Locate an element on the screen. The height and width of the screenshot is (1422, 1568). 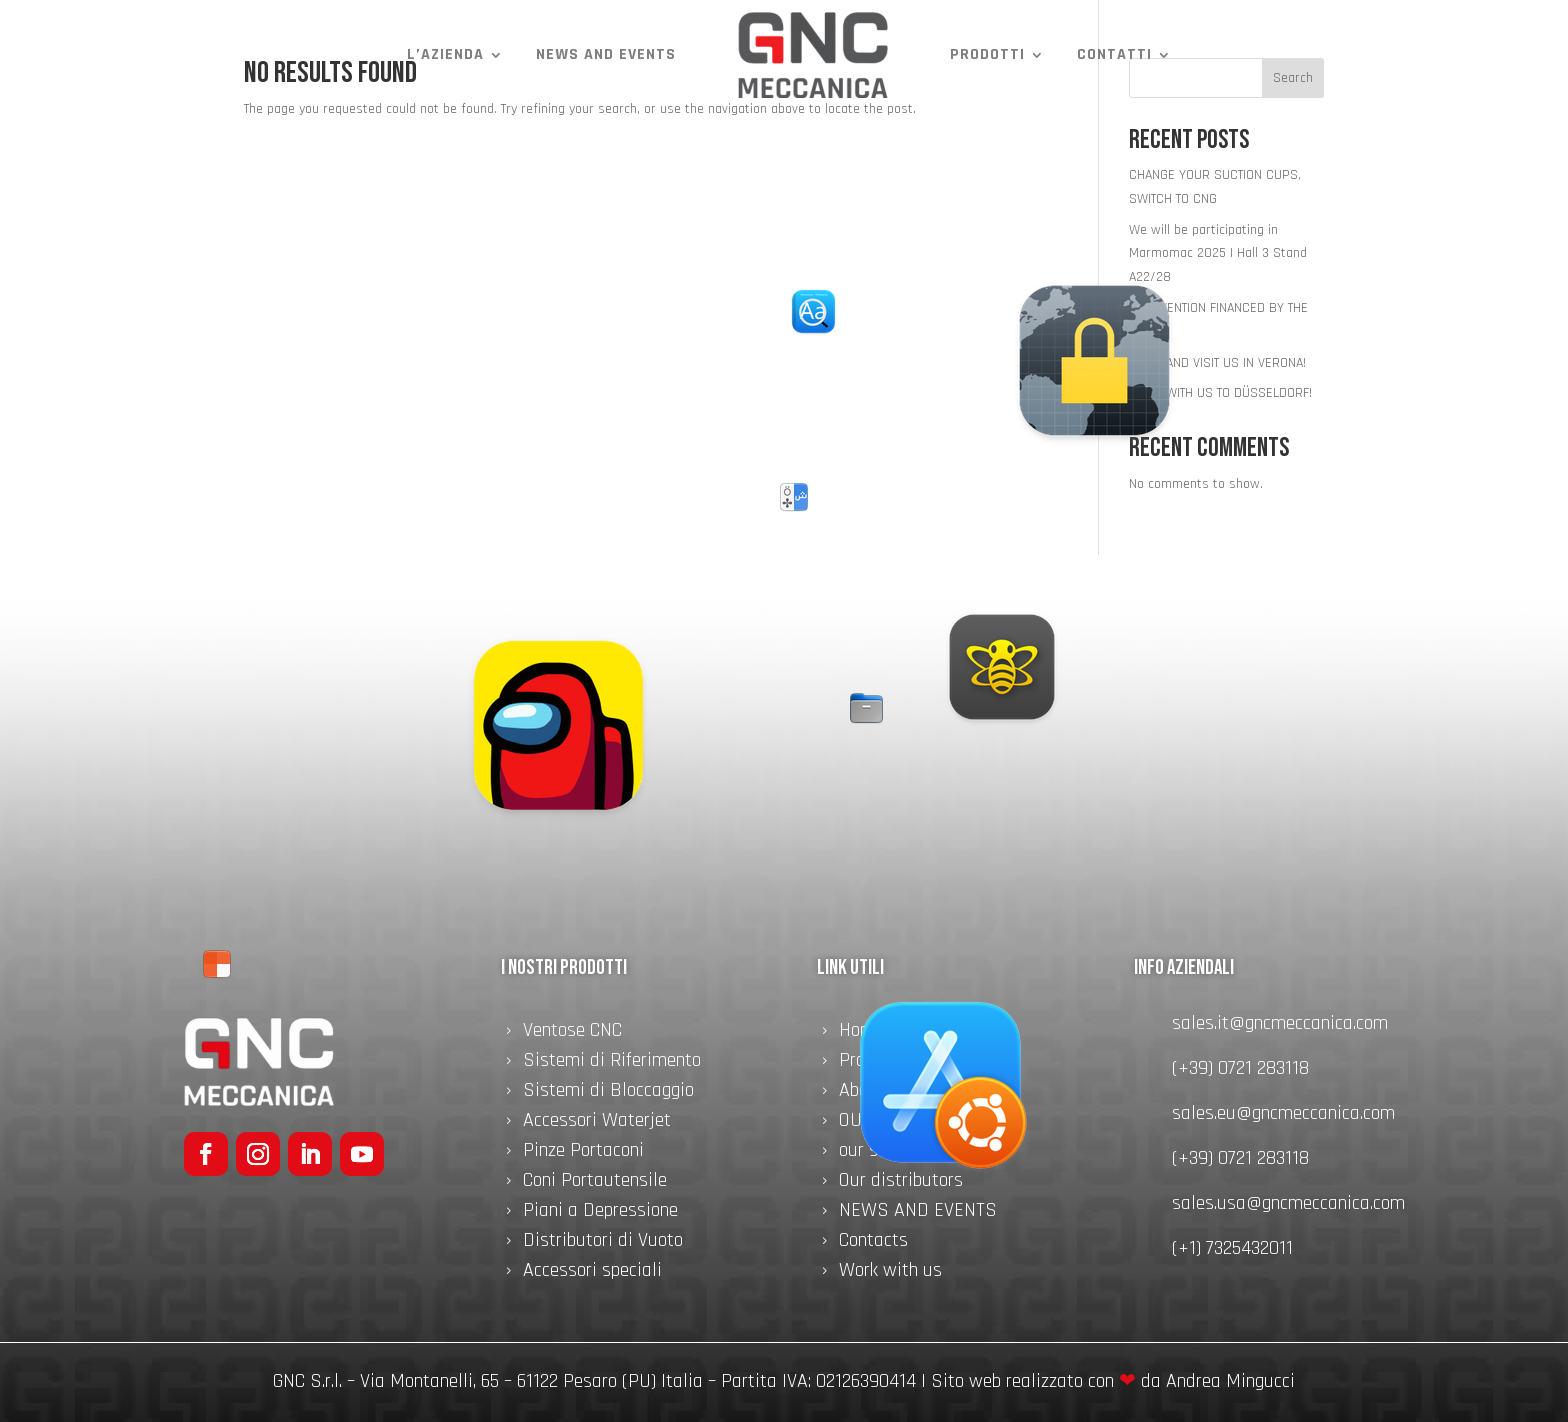
manage browser security and SSL certificate settings is located at coordinates (1094, 360).